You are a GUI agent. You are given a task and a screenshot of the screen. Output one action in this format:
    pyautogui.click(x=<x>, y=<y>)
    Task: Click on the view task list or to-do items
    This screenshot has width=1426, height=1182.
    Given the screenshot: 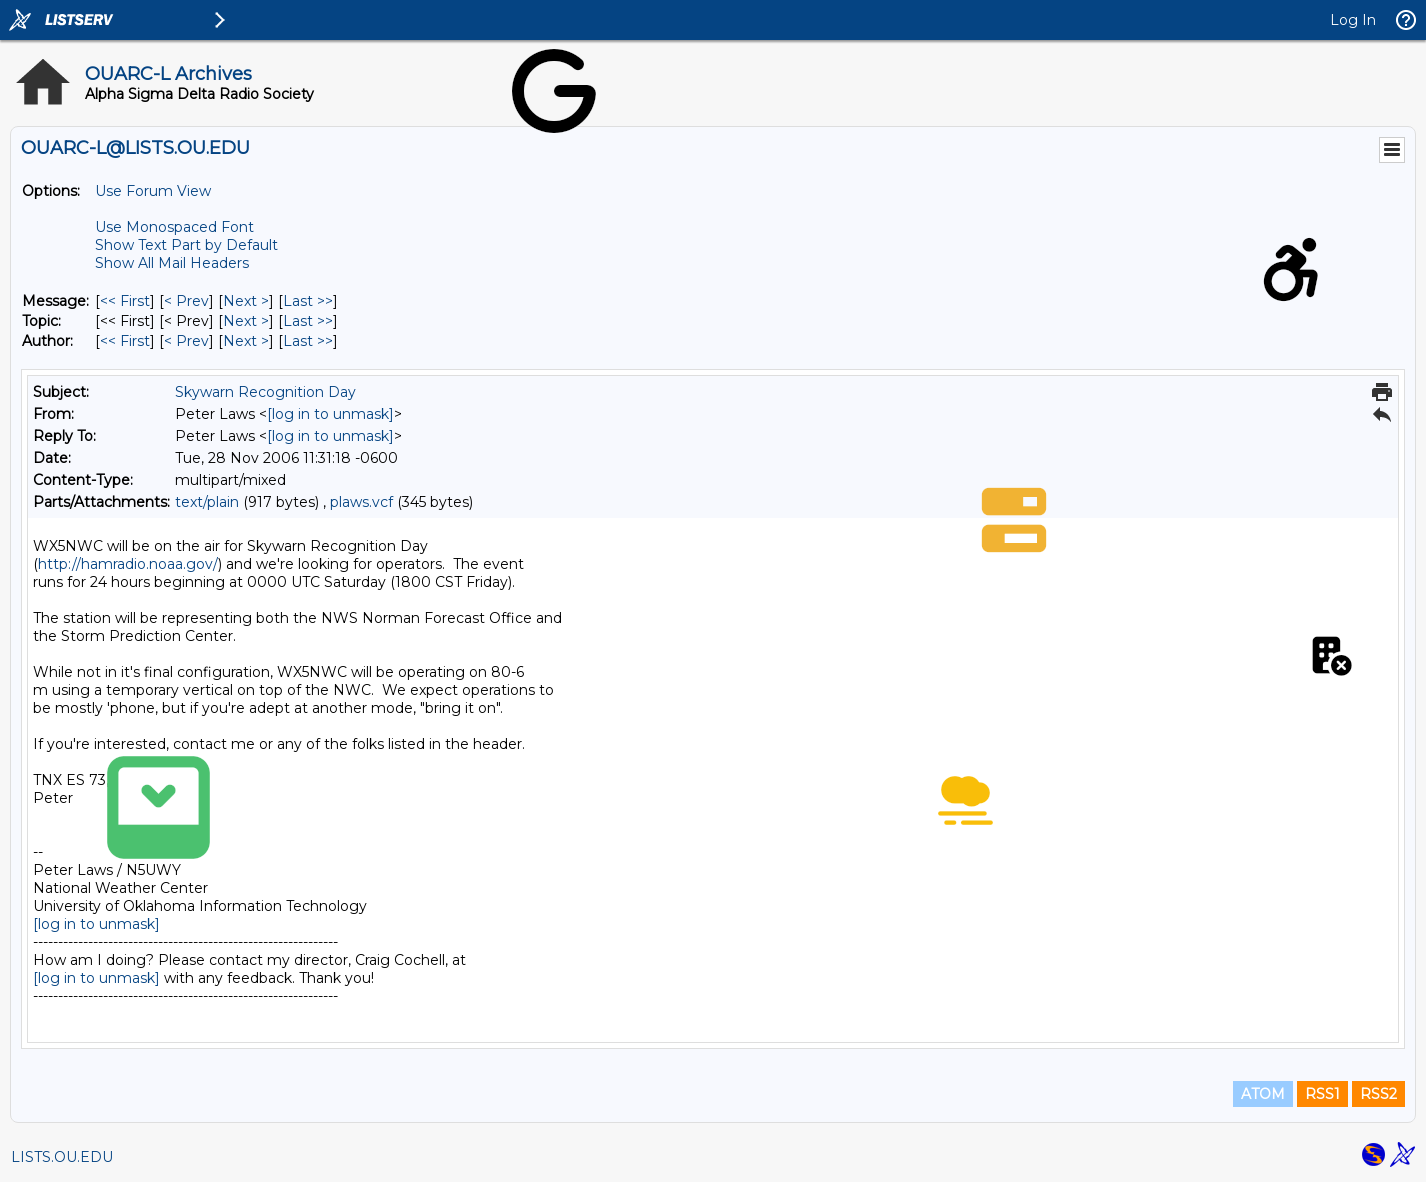 What is the action you would take?
    pyautogui.click(x=1014, y=520)
    